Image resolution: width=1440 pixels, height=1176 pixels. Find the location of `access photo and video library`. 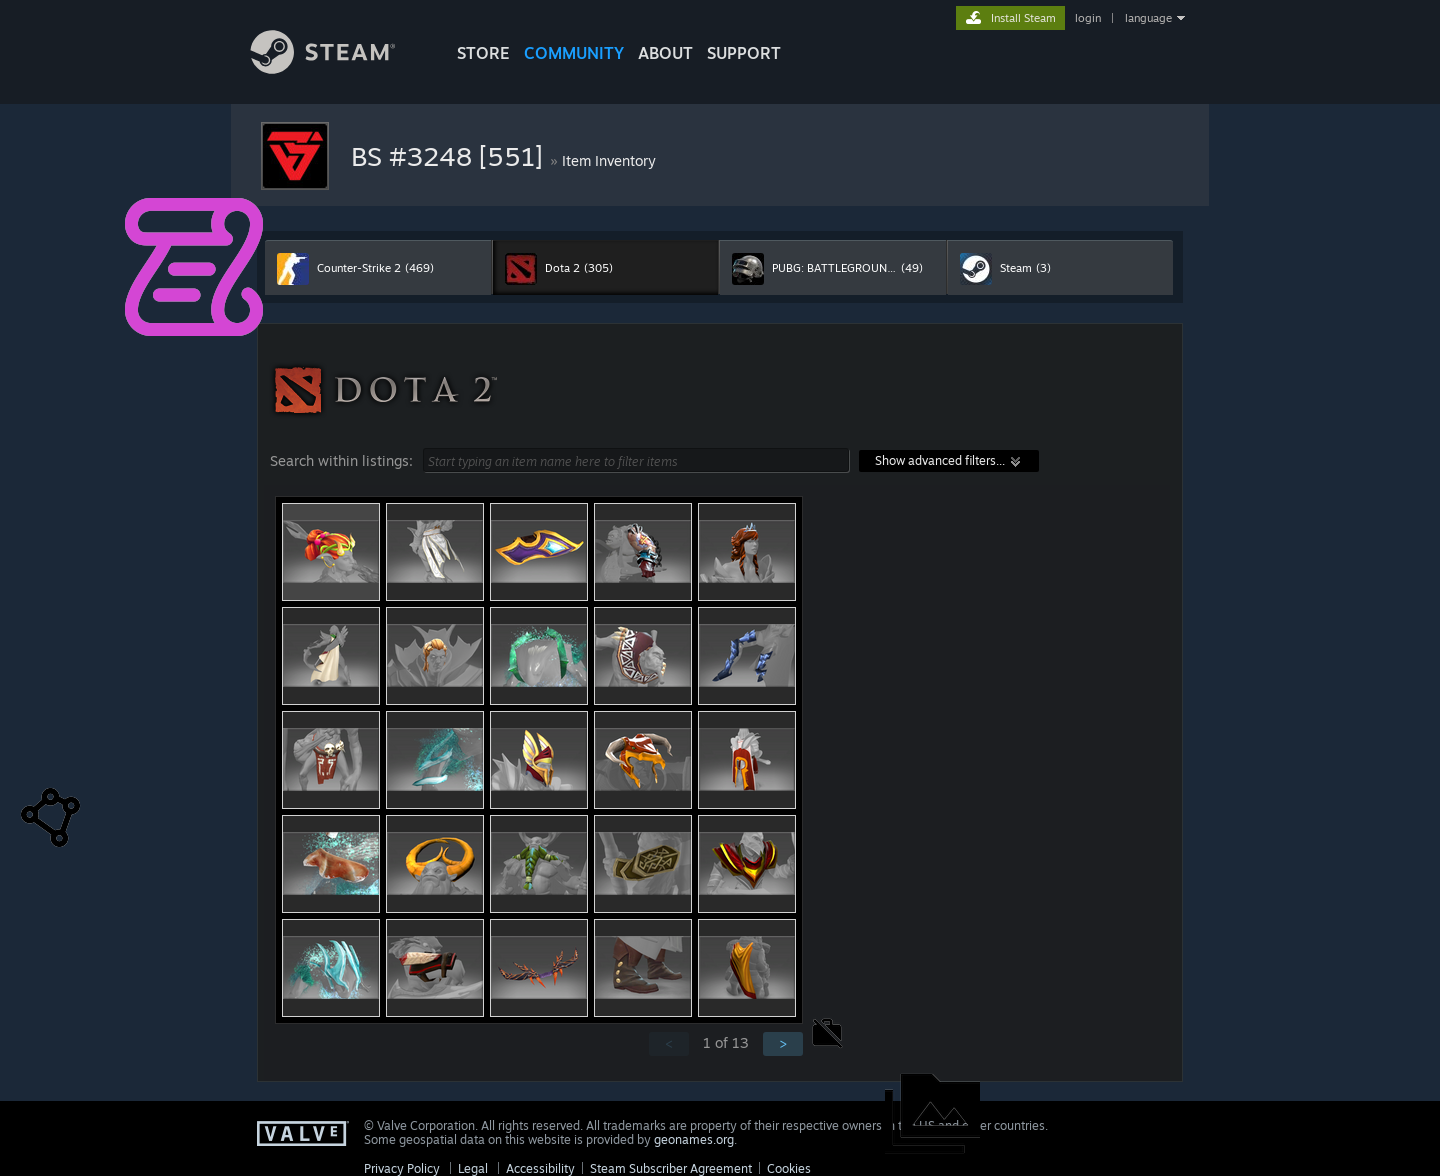

access photo and video library is located at coordinates (932, 1113).